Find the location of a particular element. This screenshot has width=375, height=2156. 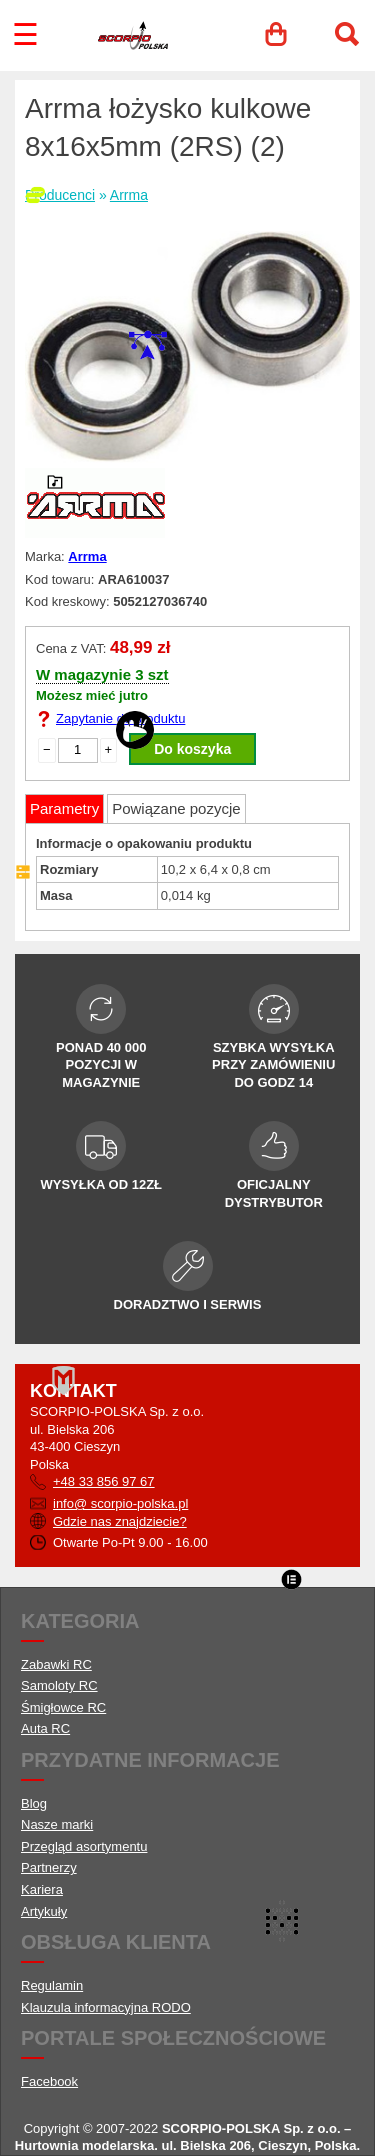

open your music folder is located at coordinates (55, 482).